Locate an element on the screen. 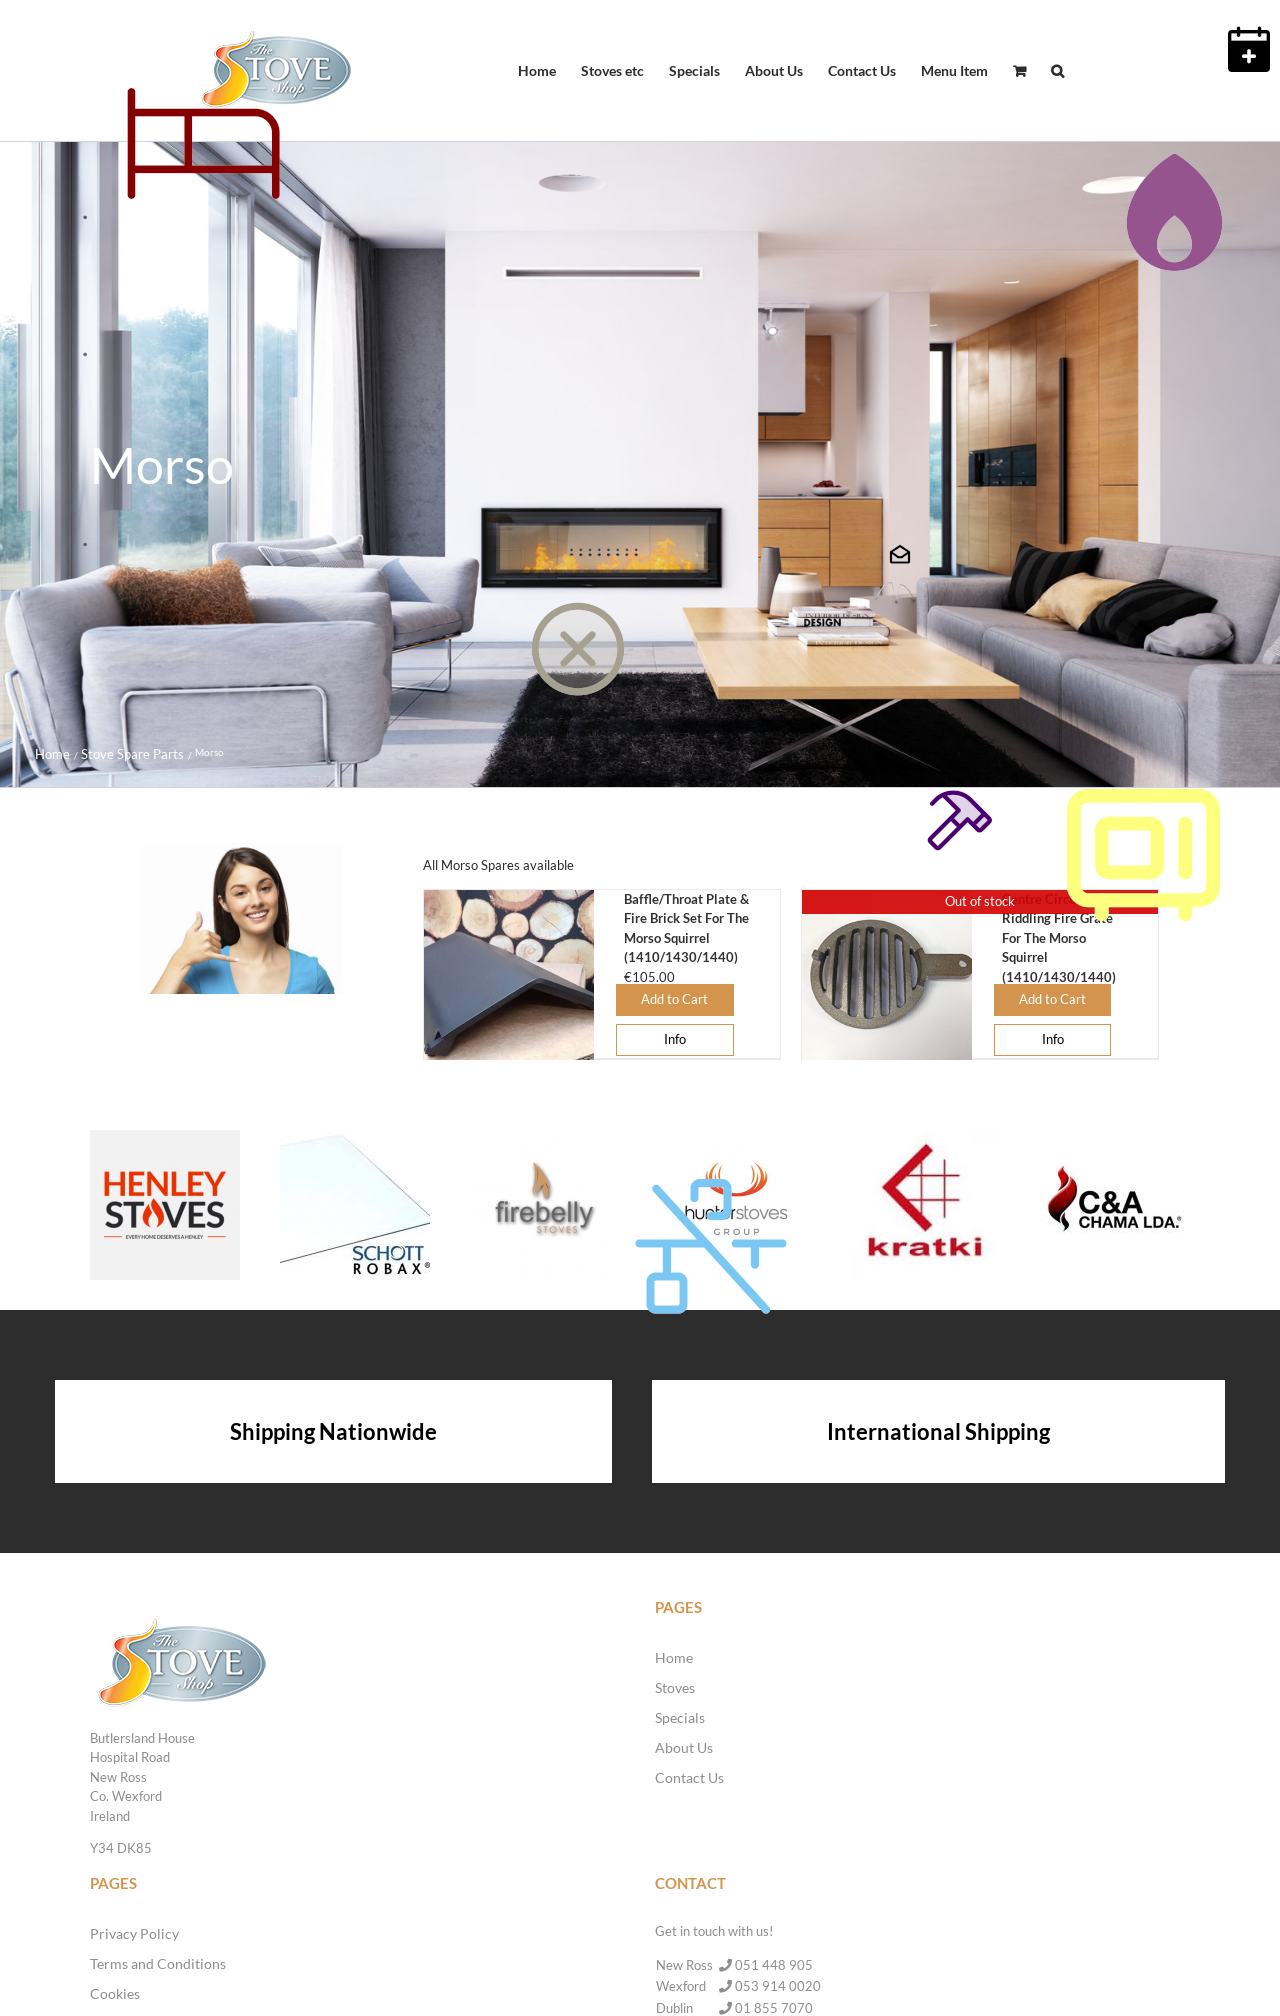  network connection unavailable is located at coordinates (711, 1249).